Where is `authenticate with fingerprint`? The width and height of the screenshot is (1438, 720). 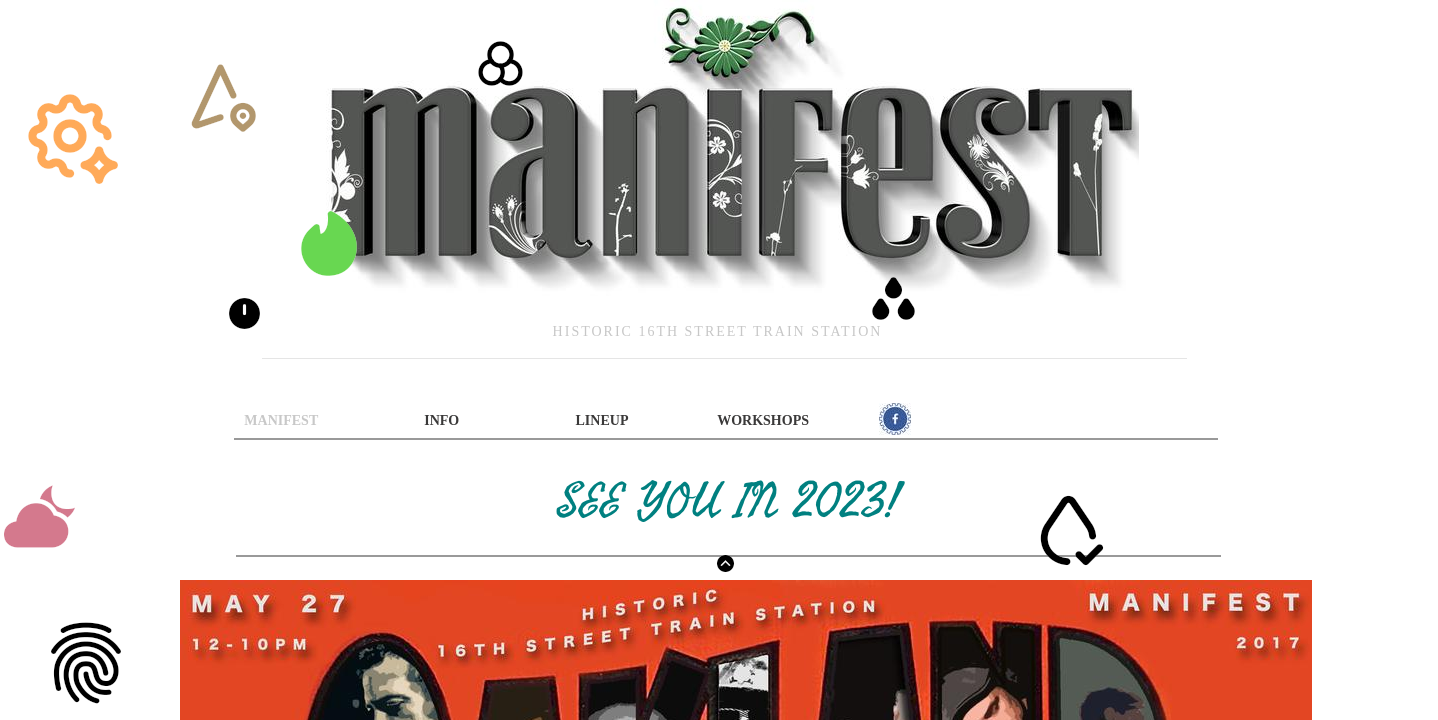 authenticate with fingerprint is located at coordinates (86, 663).